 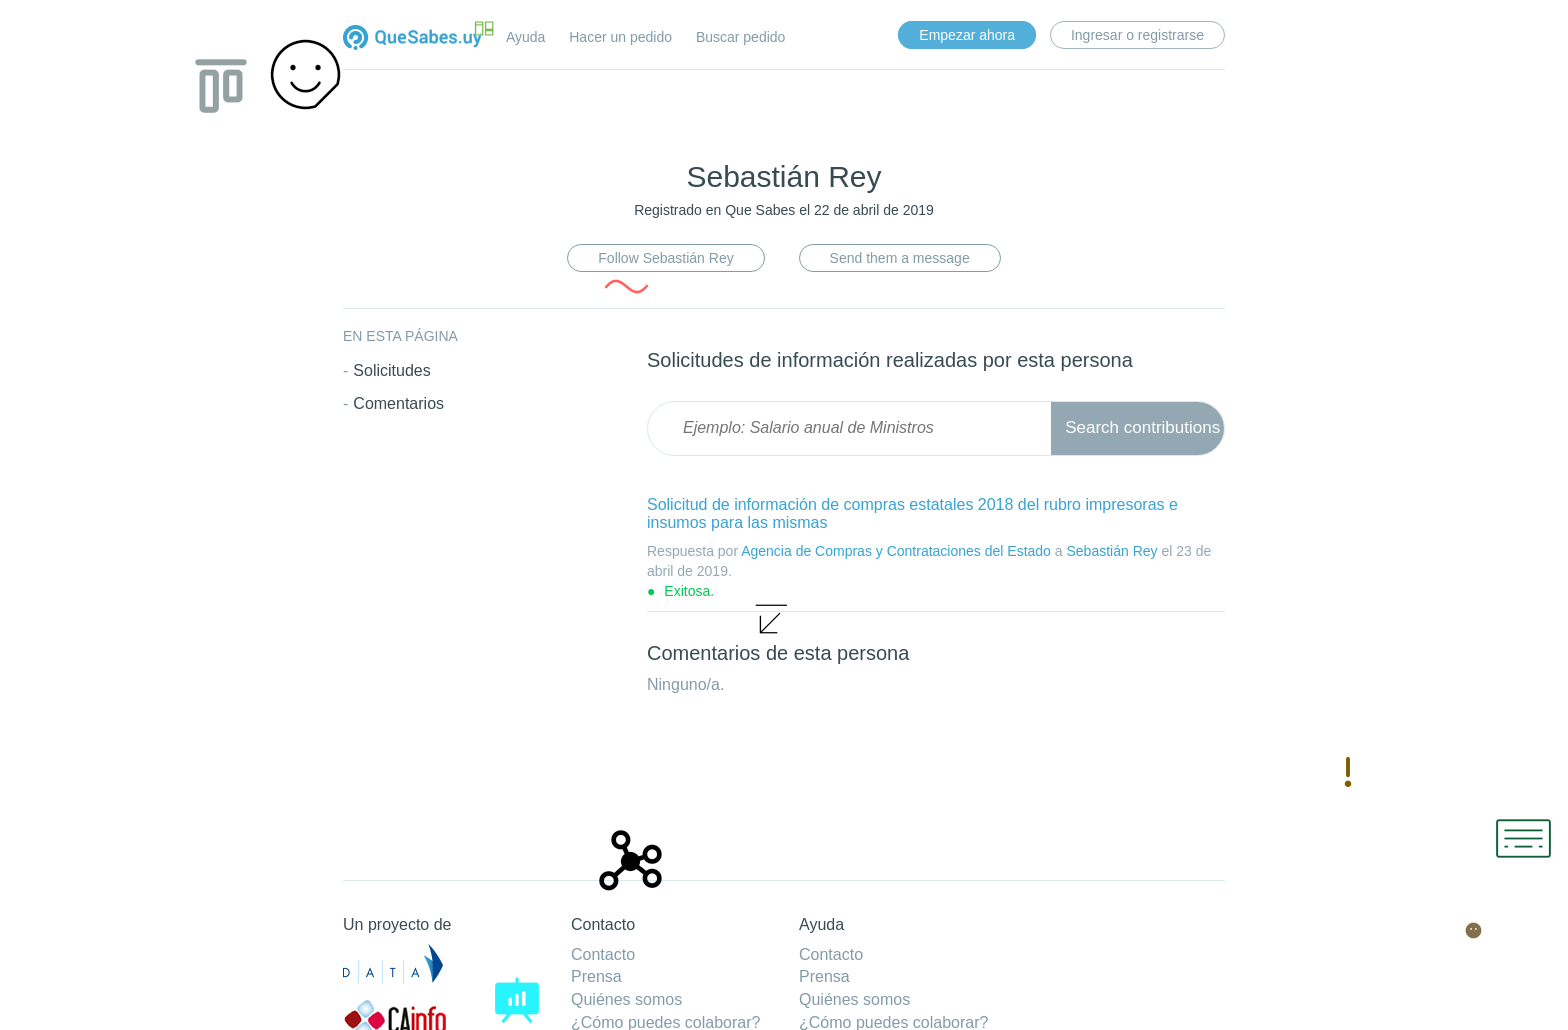 I want to click on view presentation with data charts, so click(x=517, y=1001).